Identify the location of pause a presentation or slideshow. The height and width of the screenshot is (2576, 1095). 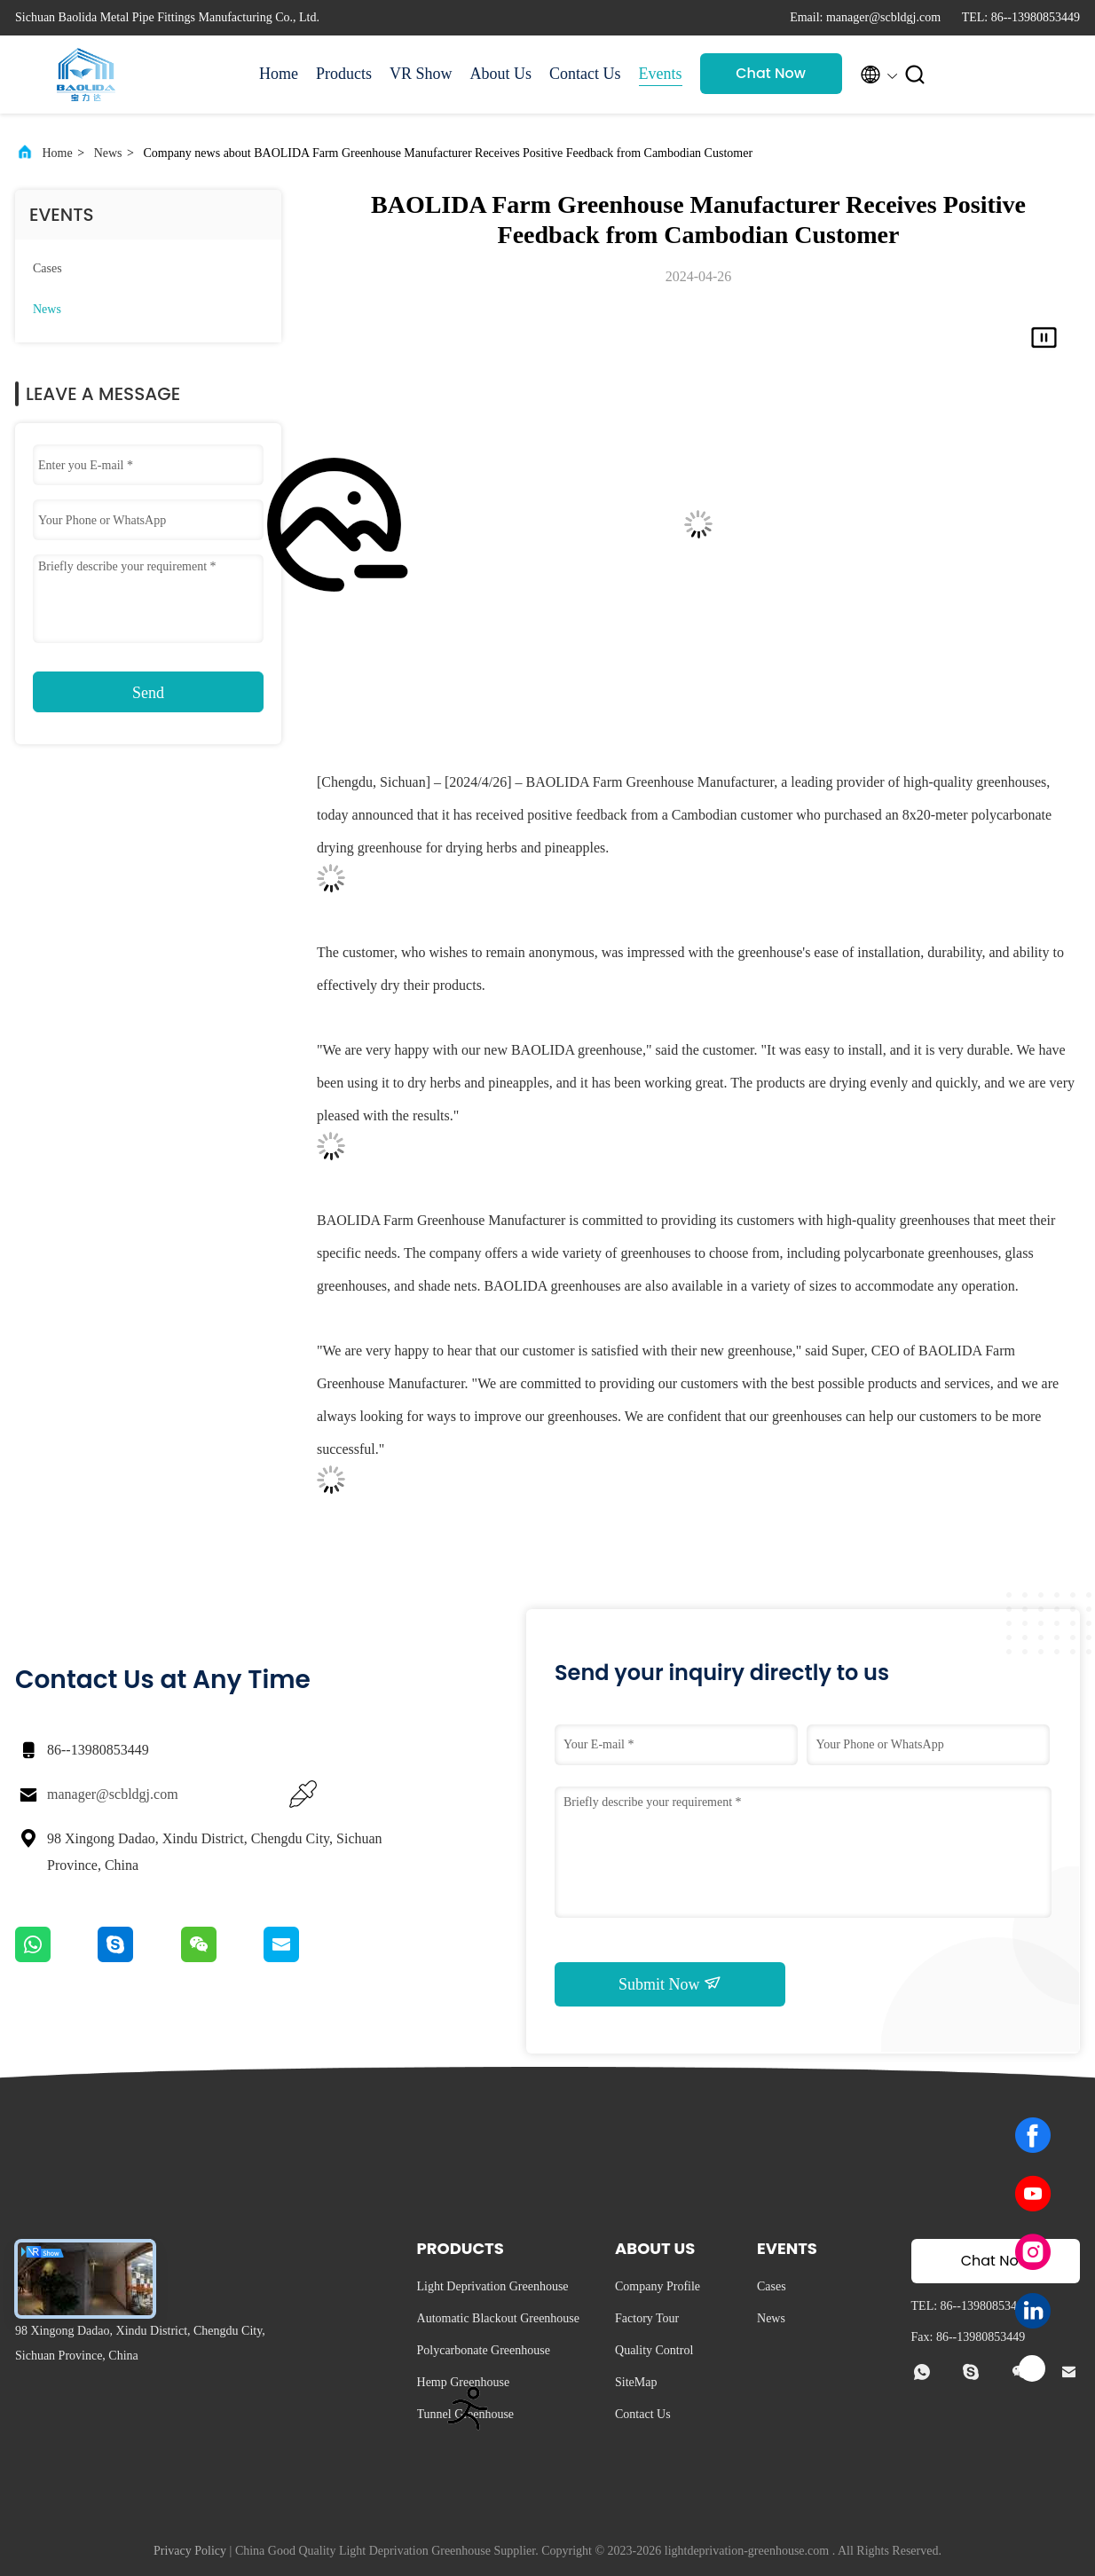
(1044, 337).